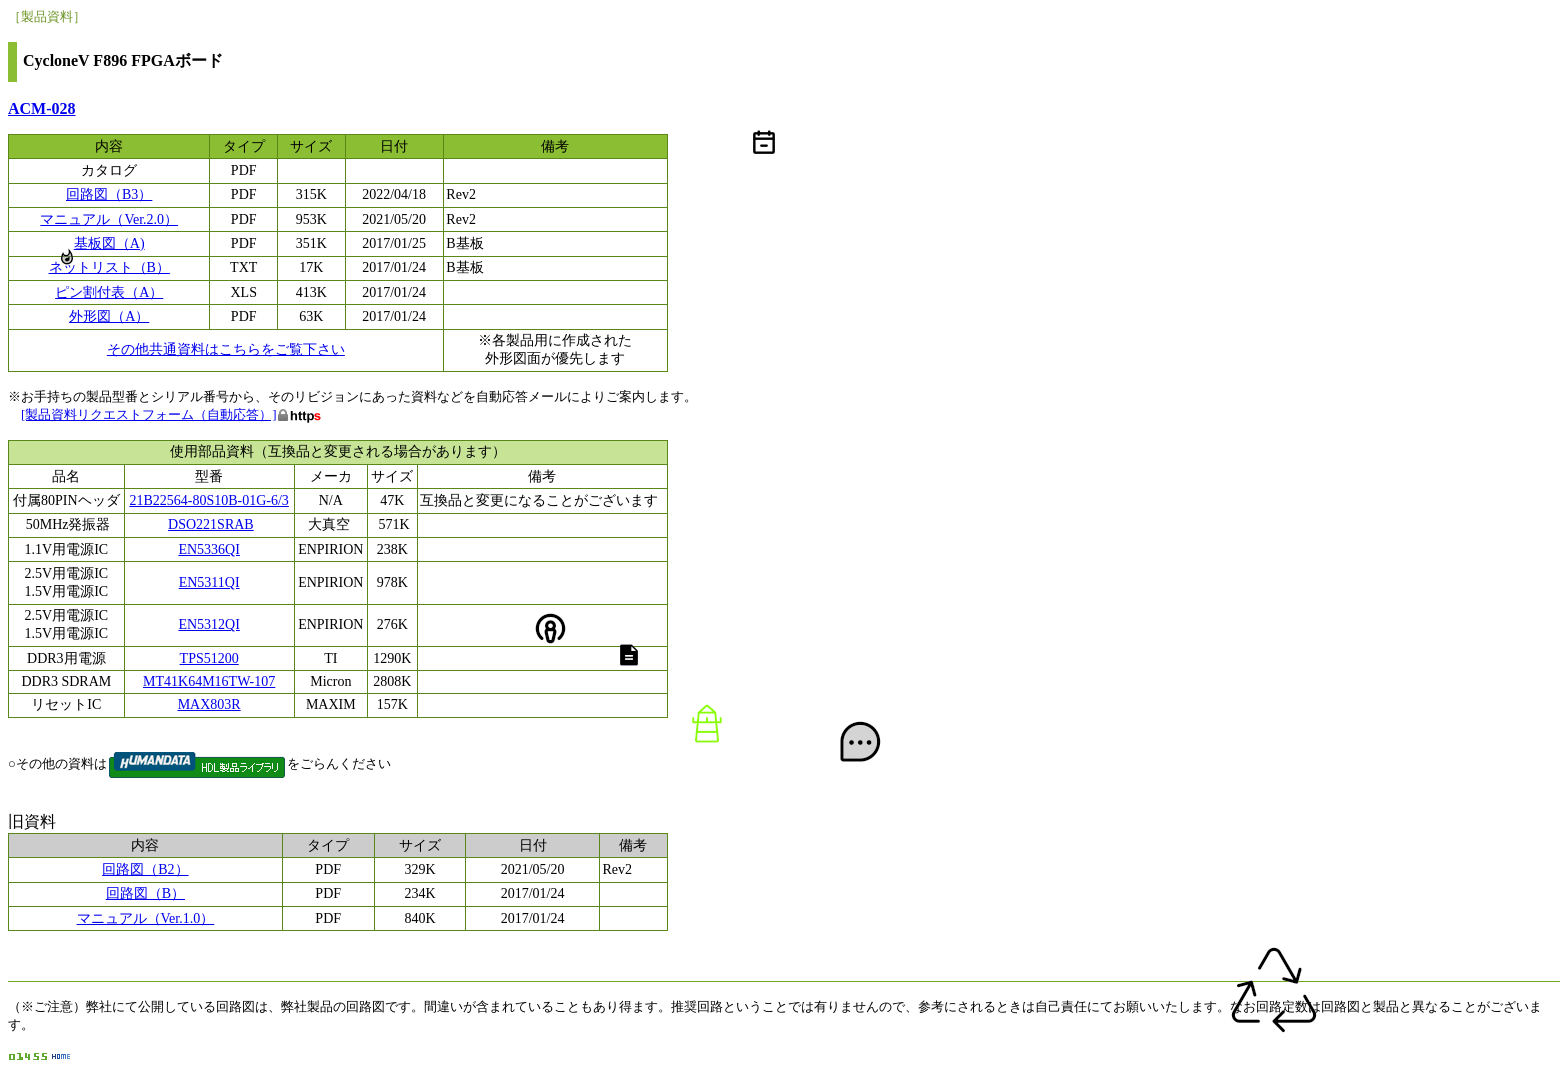 The height and width of the screenshot is (1077, 1568). I want to click on view trending or popular content, so click(67, 257).